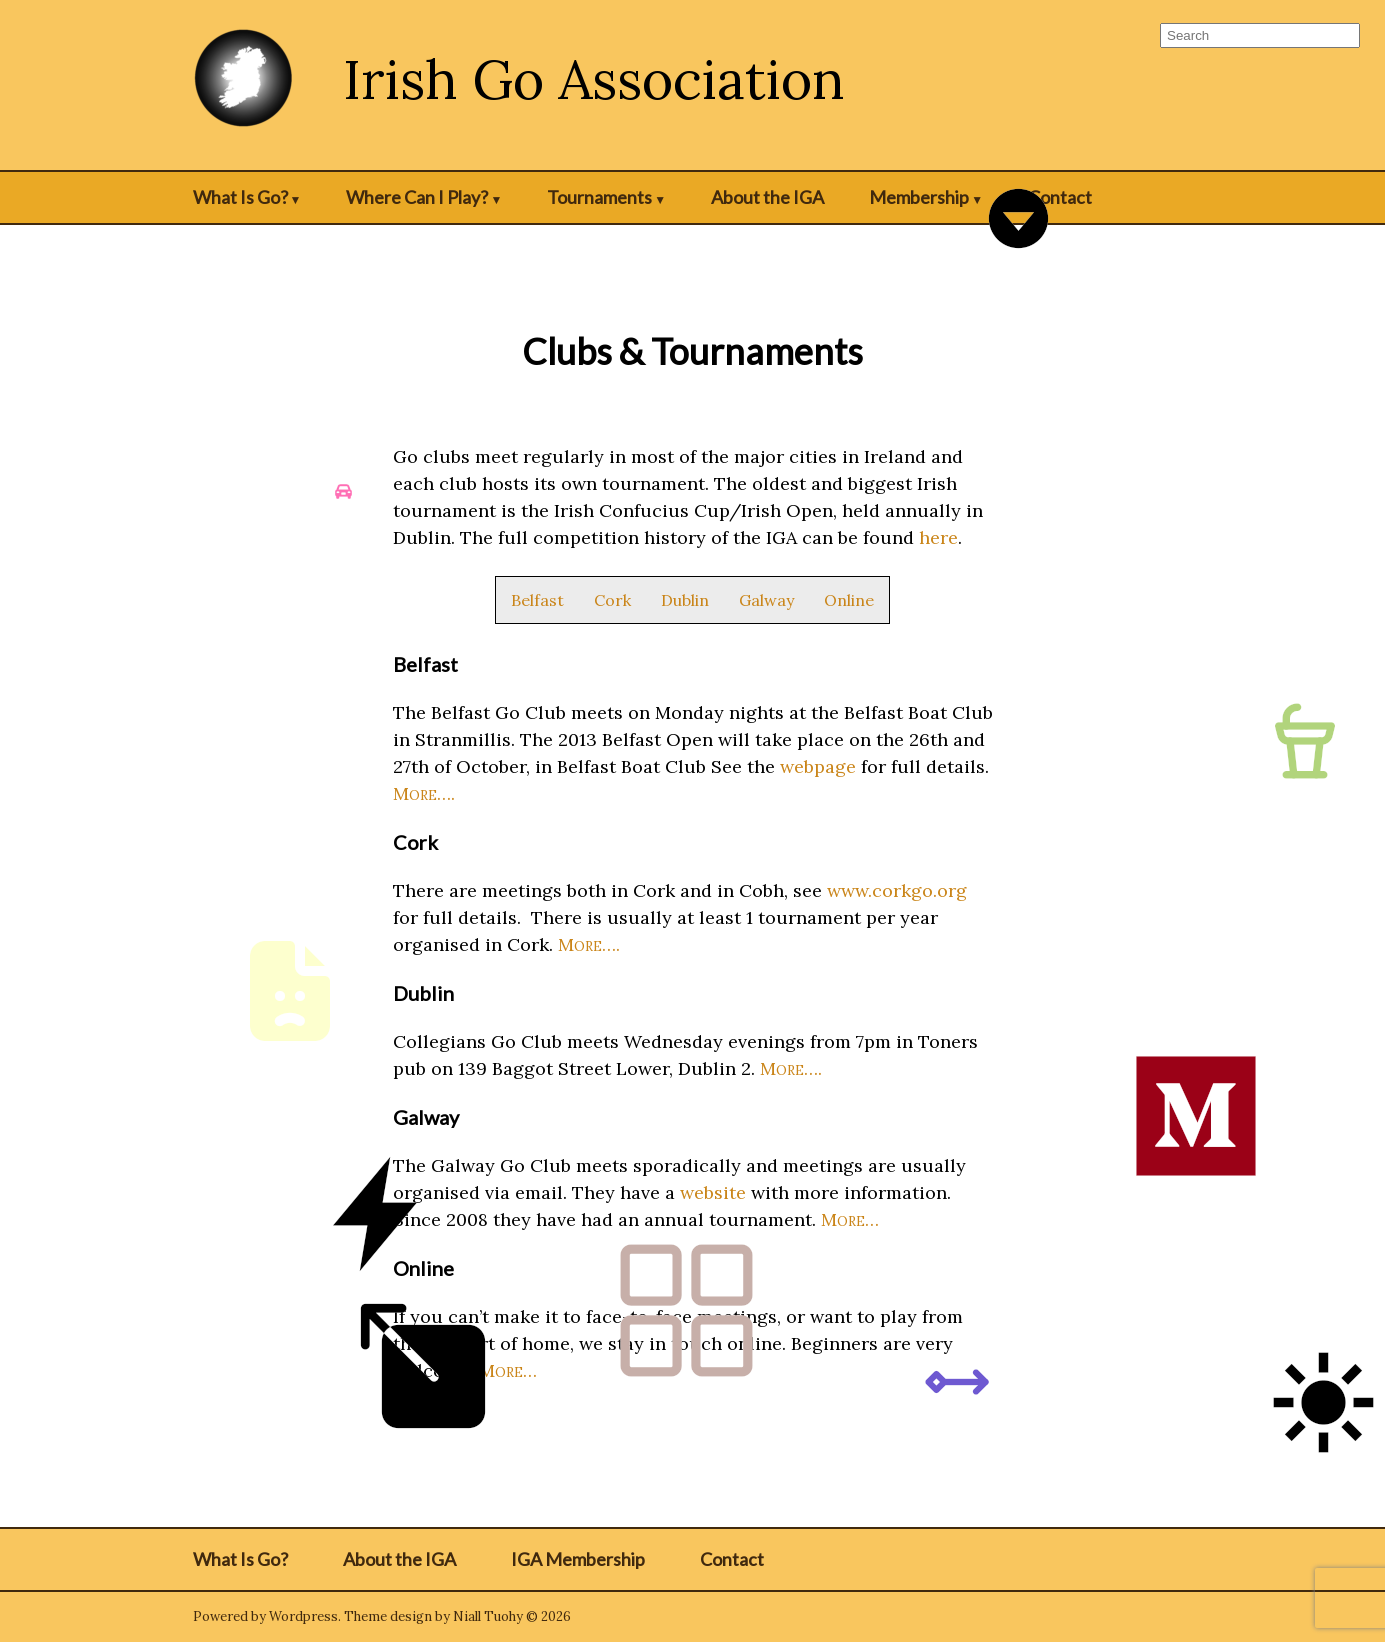 This screenshot has width=1385, height=1642. Describe the element at coordinates (423, 1366) in the screenshot. I see `open link in new window` at that location.